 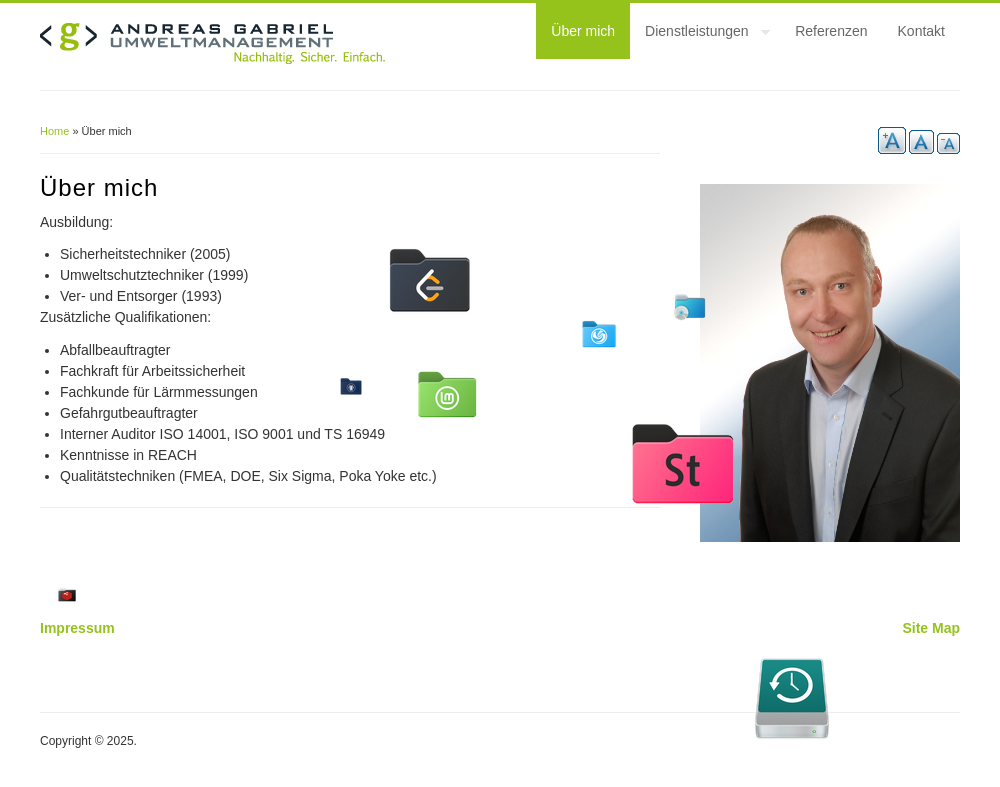 I want to click on folder containing program installation files, so click(x=690, y=307).